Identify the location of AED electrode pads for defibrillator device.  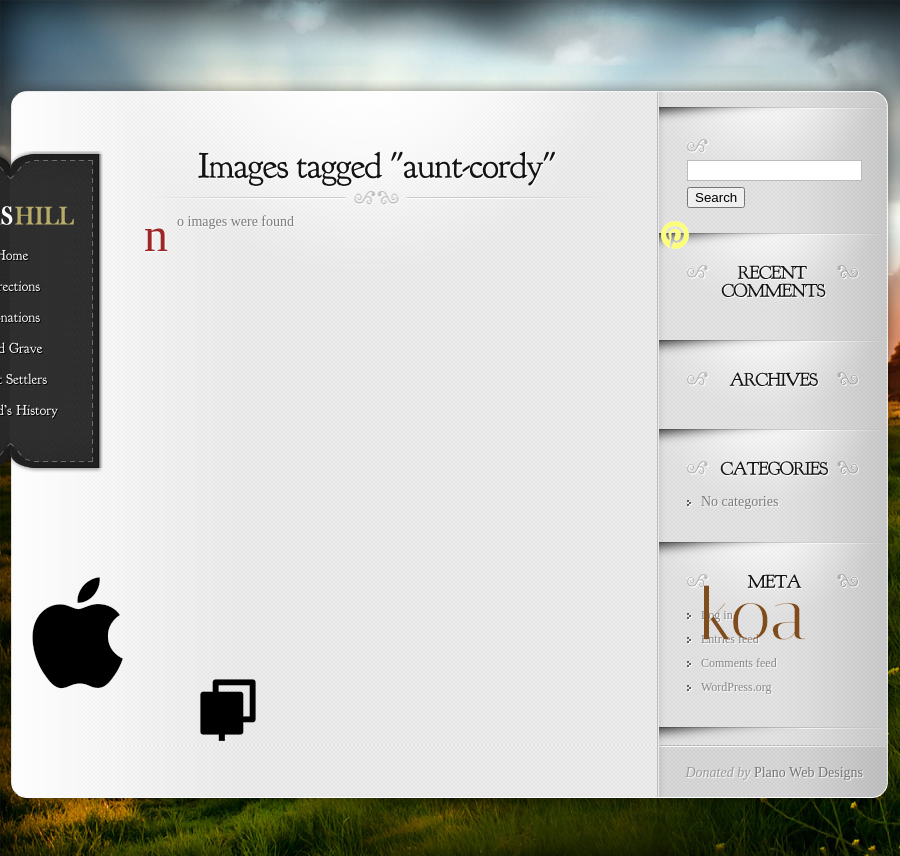
(228, 707).